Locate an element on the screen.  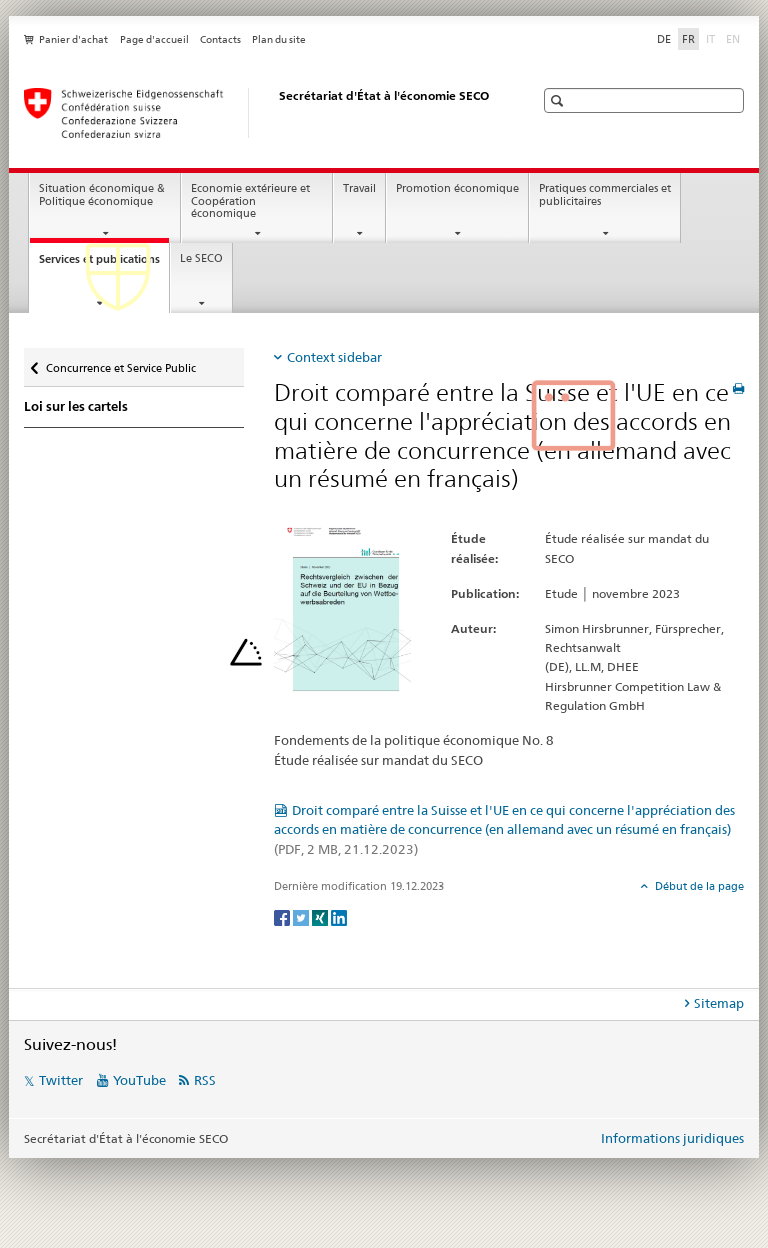
measure or adjust an angle is located at coordinates (246, 653).